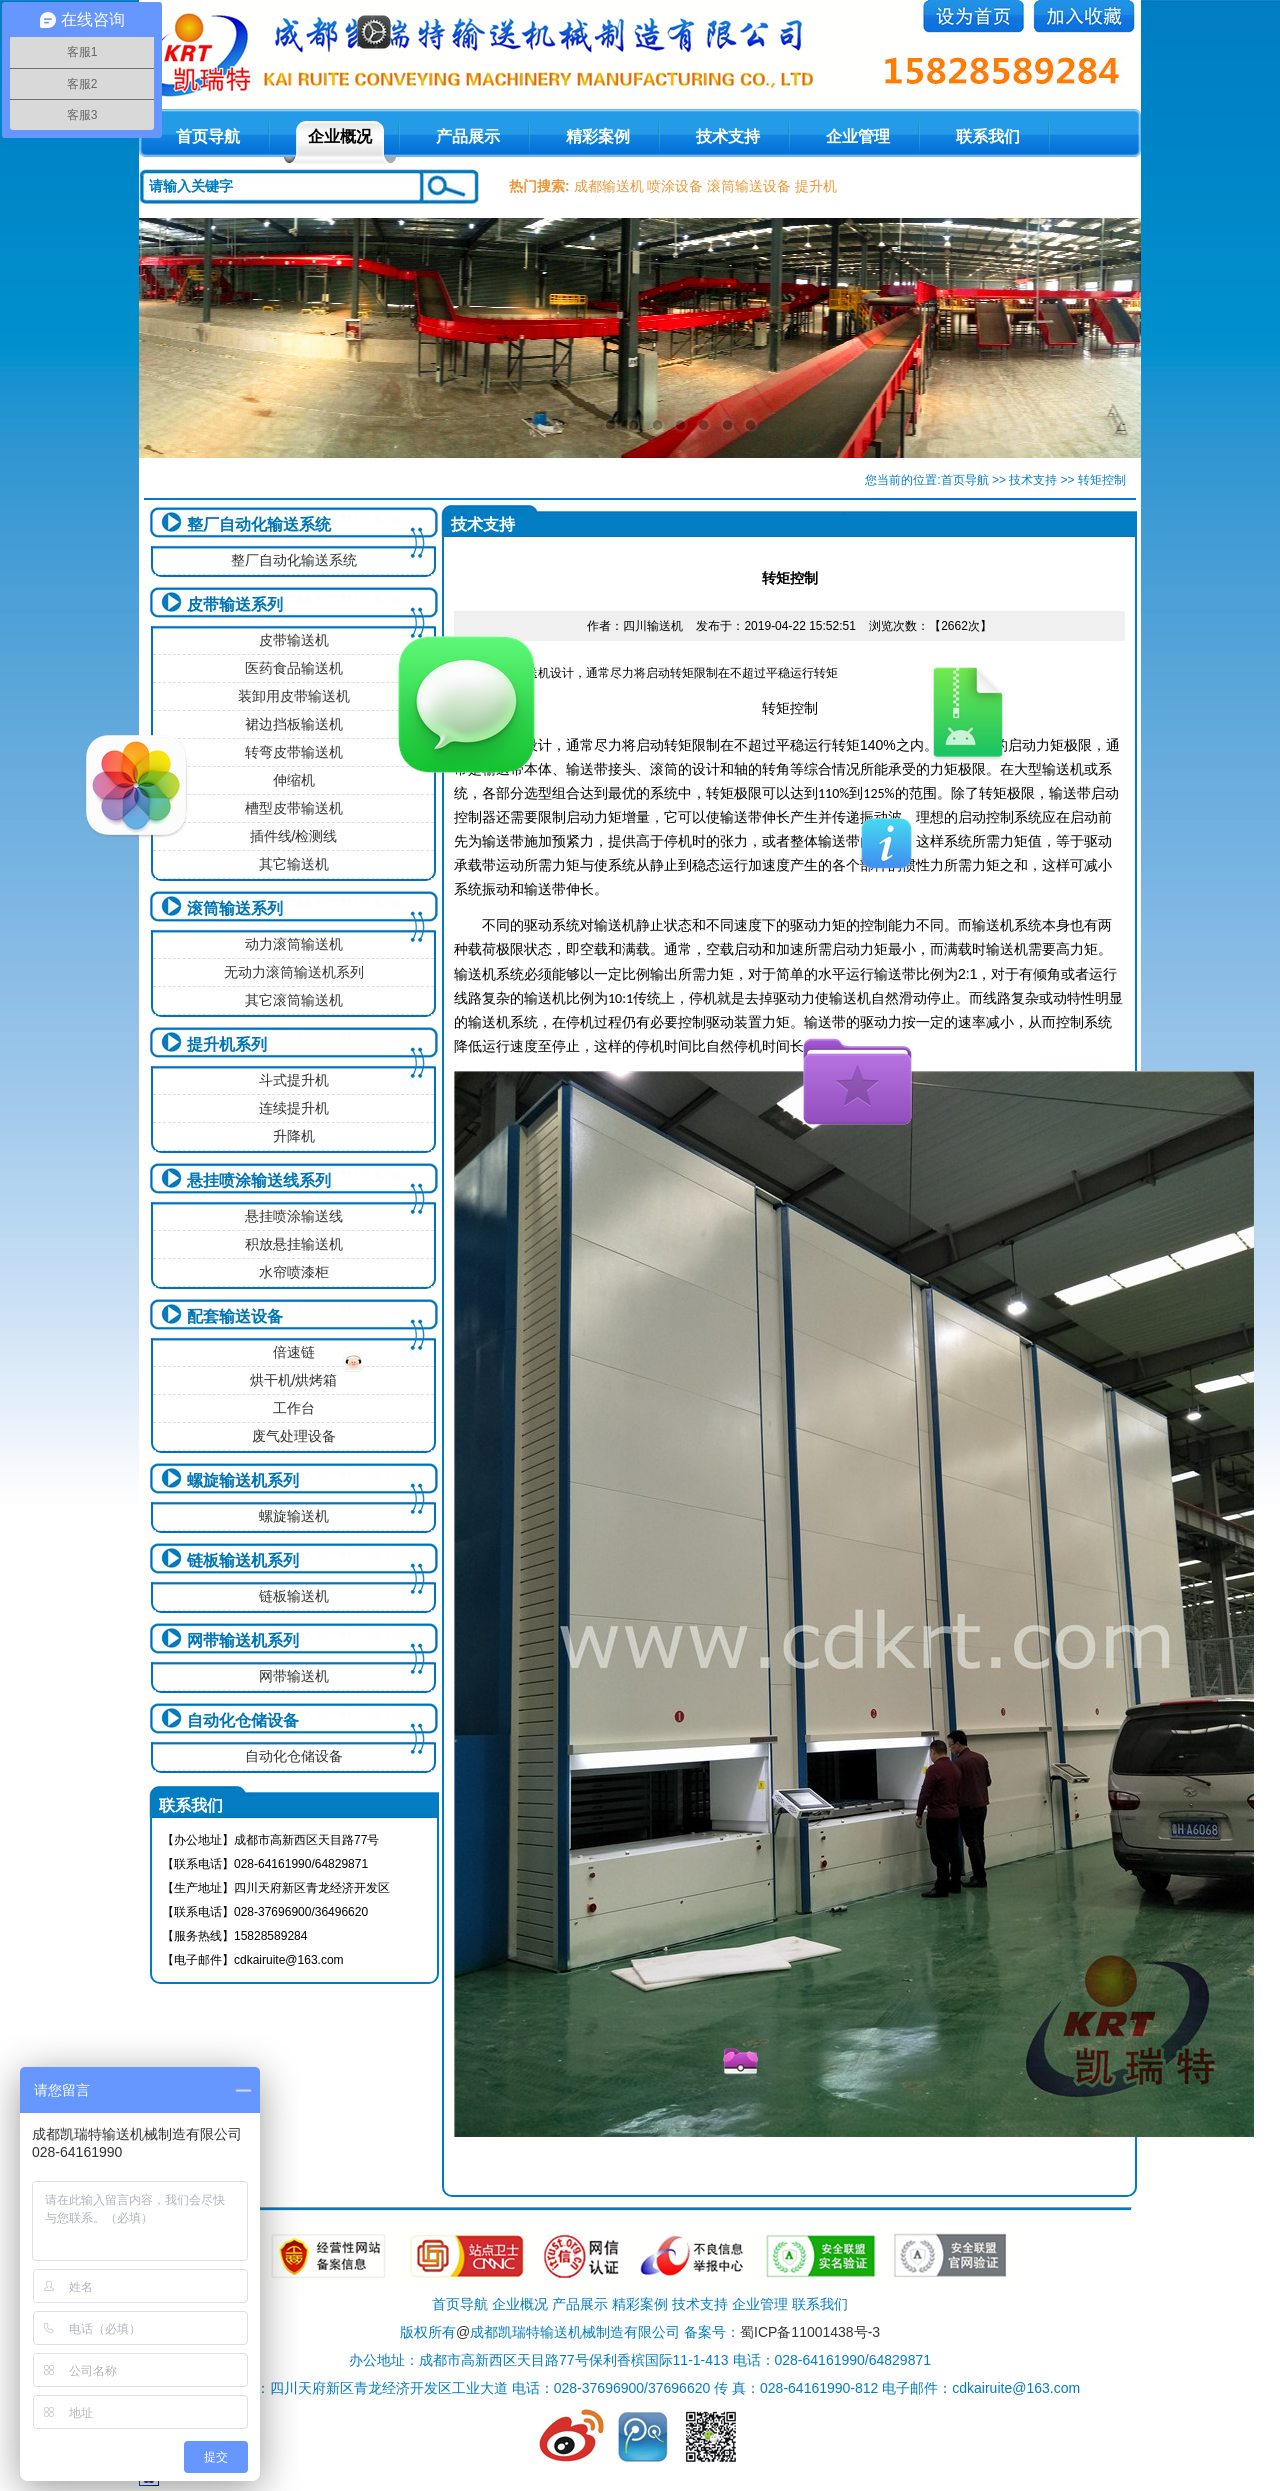  Describe the element at coordinates (136, 785) in the screenshot. I see `open the photos app` at that location.